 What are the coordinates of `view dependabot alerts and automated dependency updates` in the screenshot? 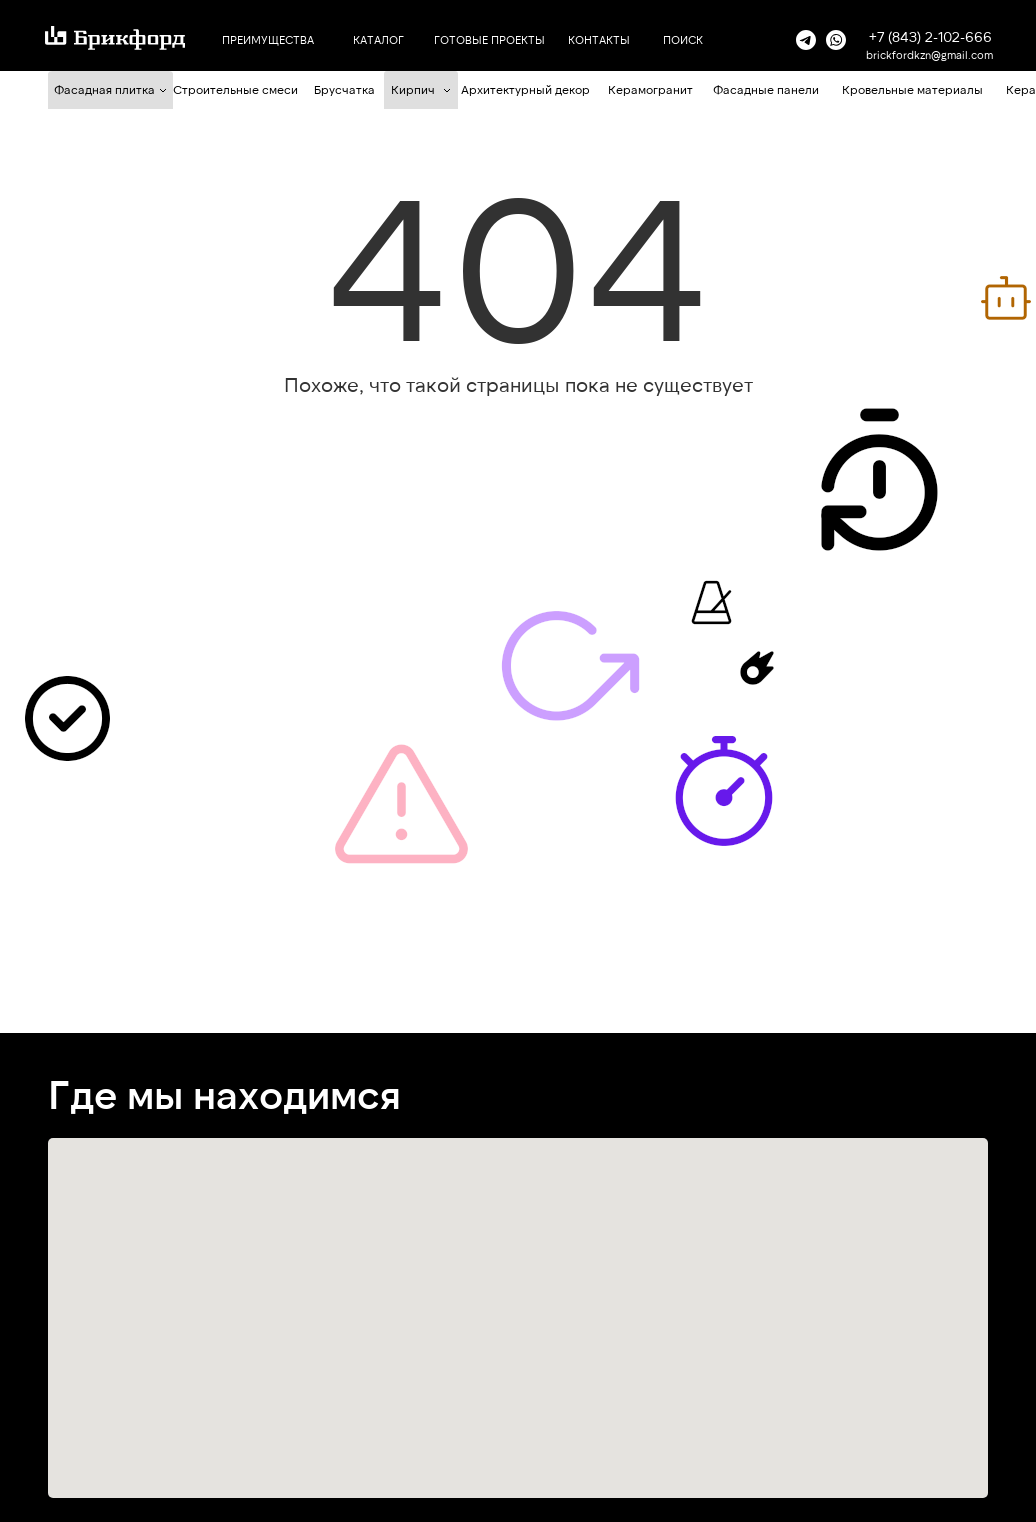 It's located at (1006, 299).